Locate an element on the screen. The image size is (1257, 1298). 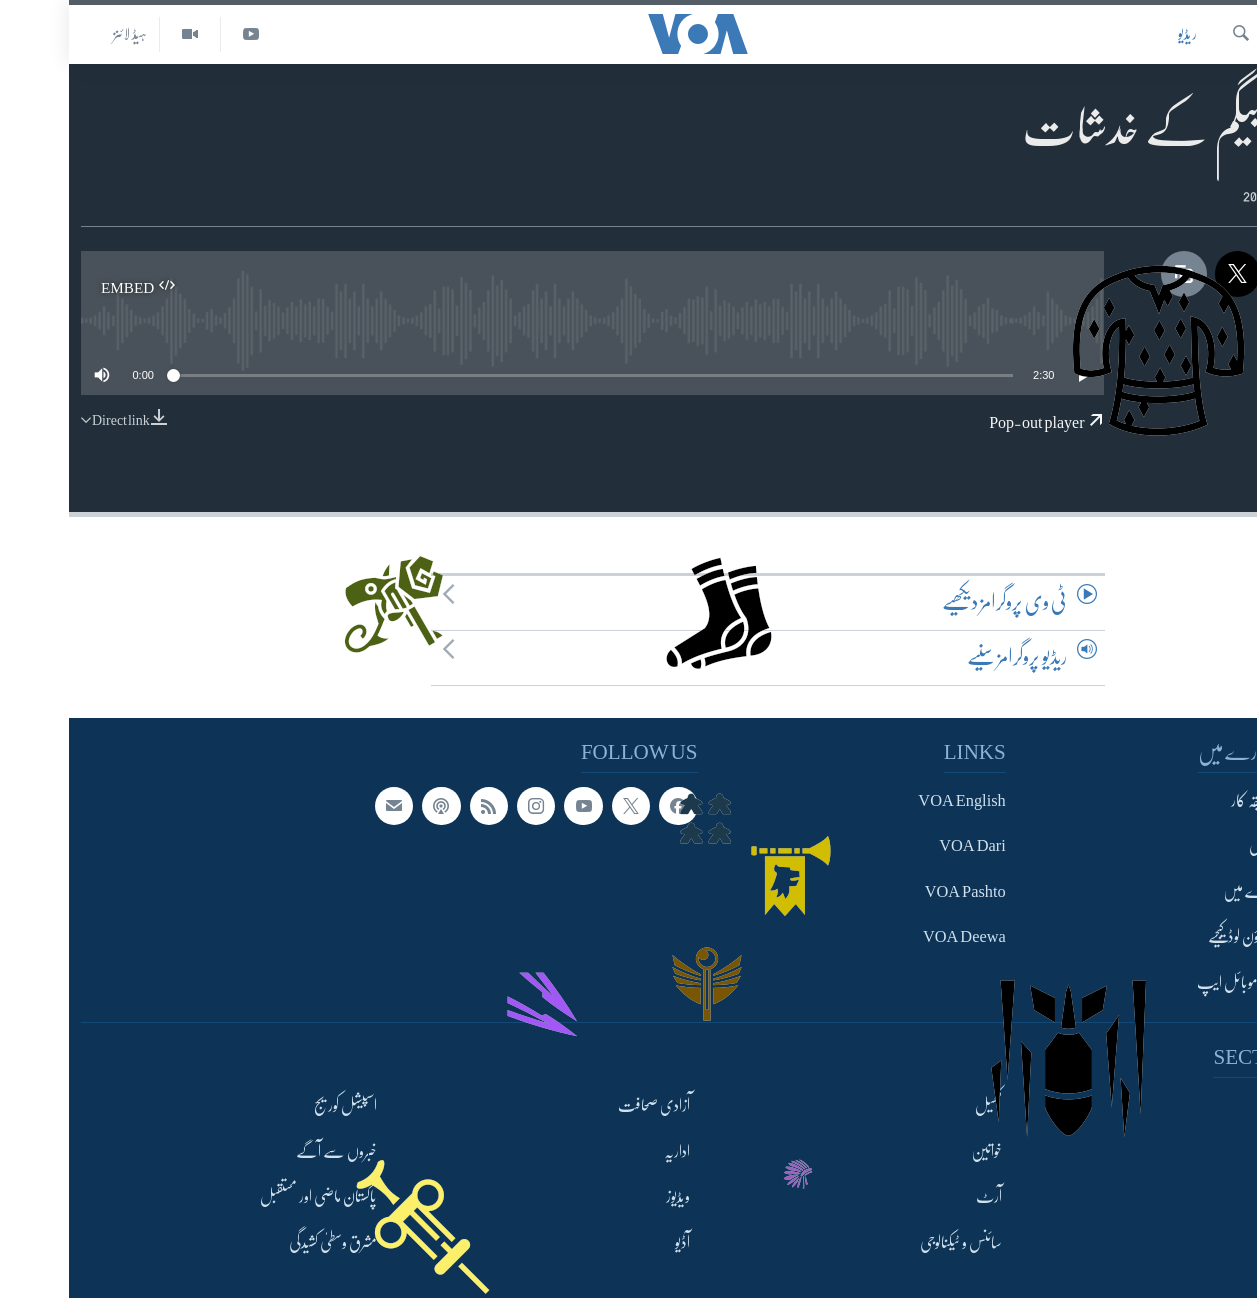
perform a precision attack or critical strike is located at coordinates (542, 1007).